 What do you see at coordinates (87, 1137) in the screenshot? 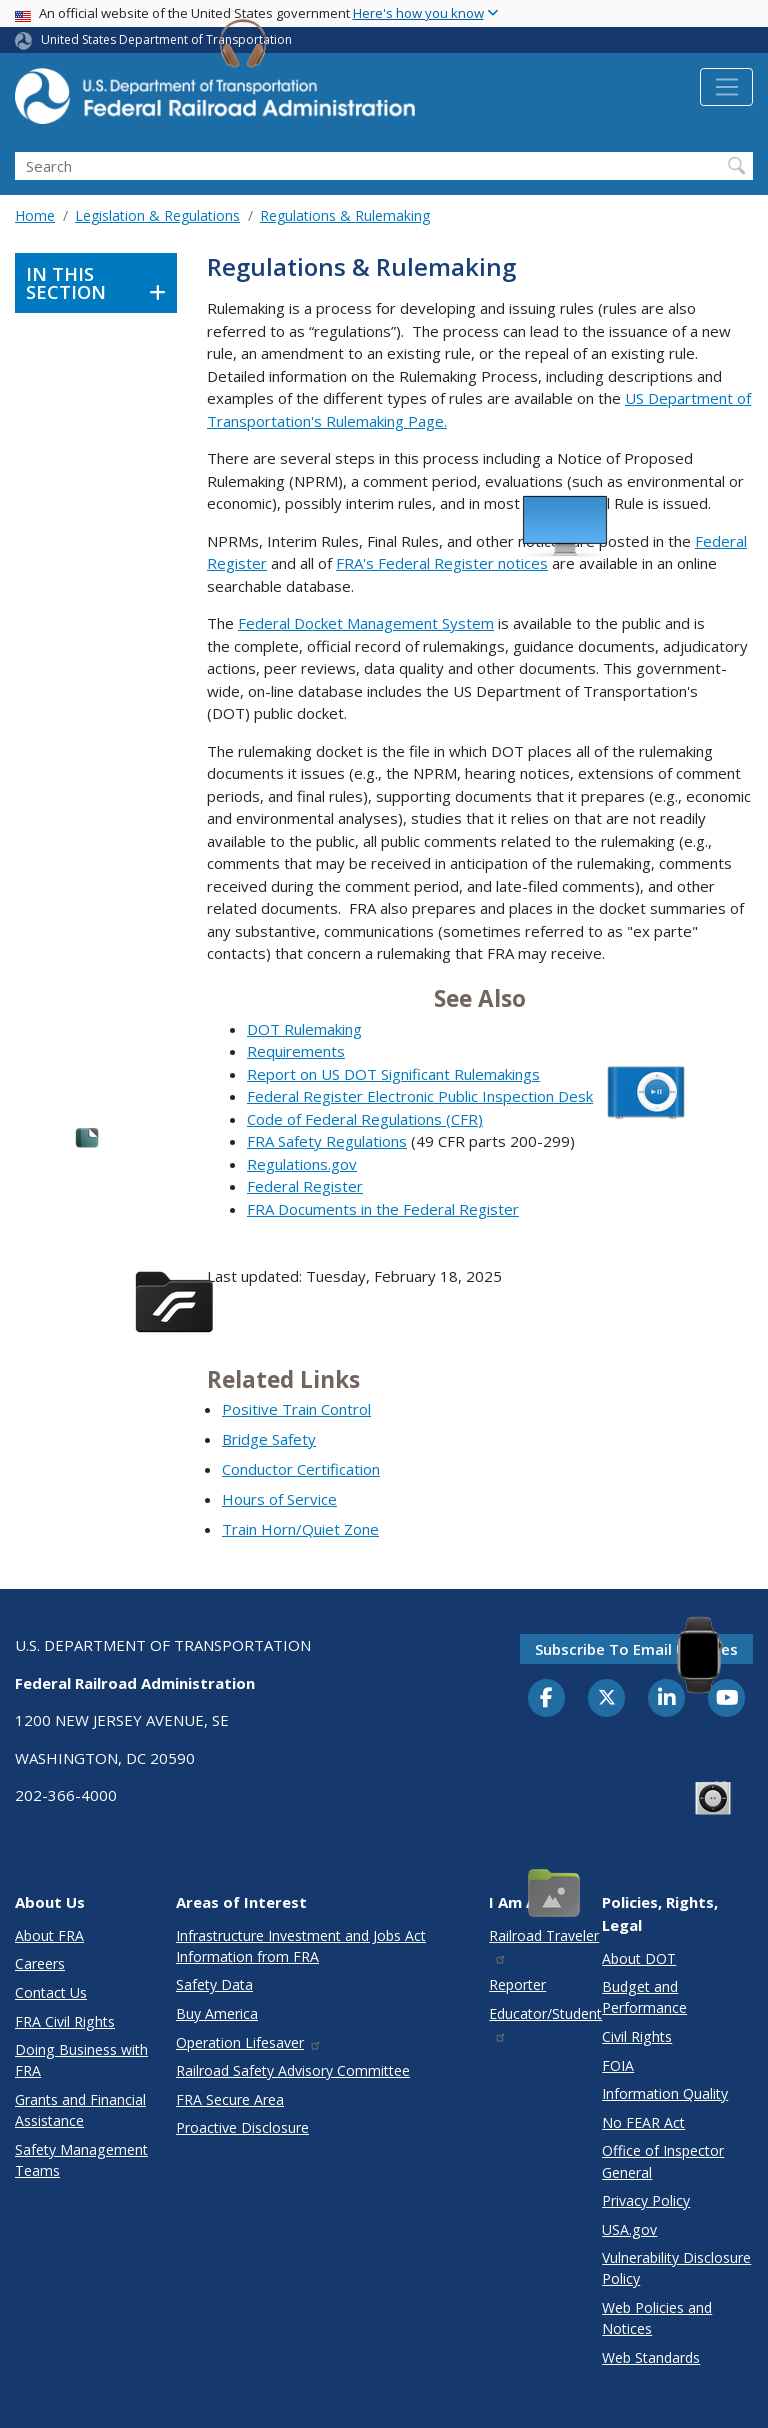
I see `change desktop wallpaper settings` at bounding box center [87, 1137].